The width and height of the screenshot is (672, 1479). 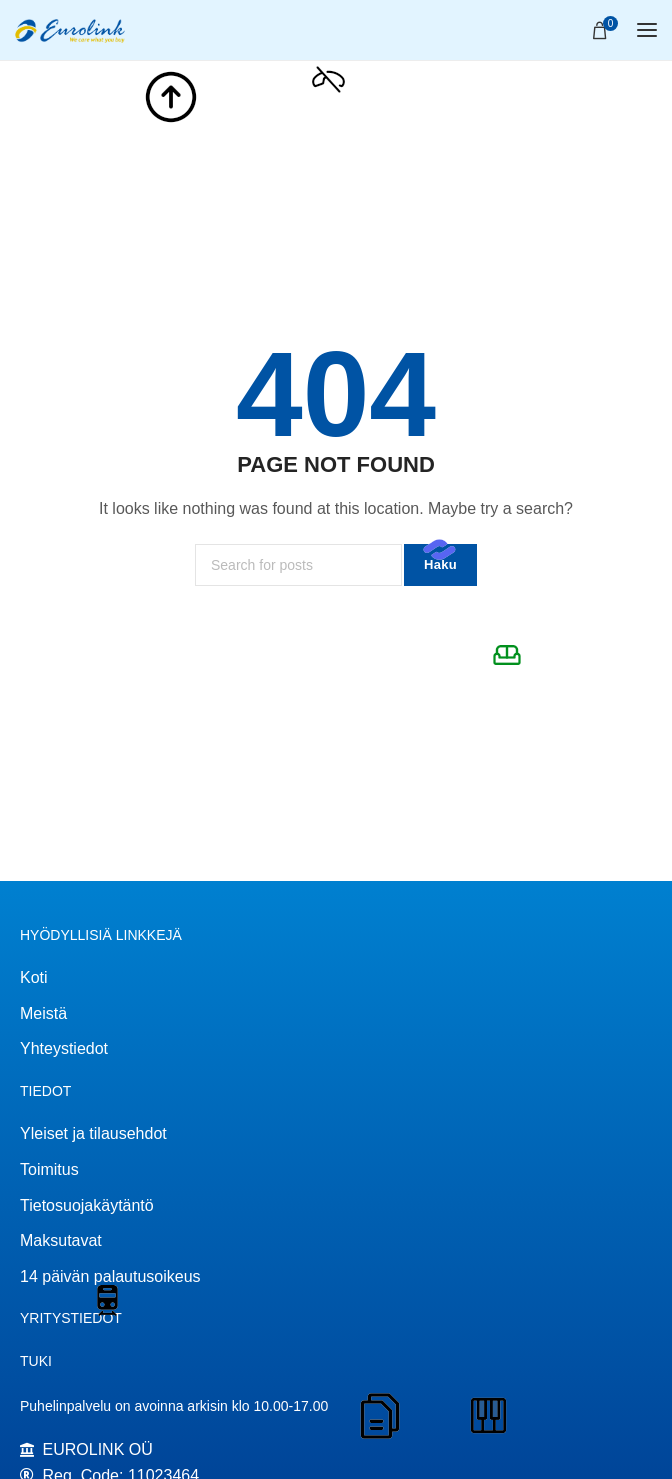 I want to click on scroll to top of page, so click(x=171, y=97).